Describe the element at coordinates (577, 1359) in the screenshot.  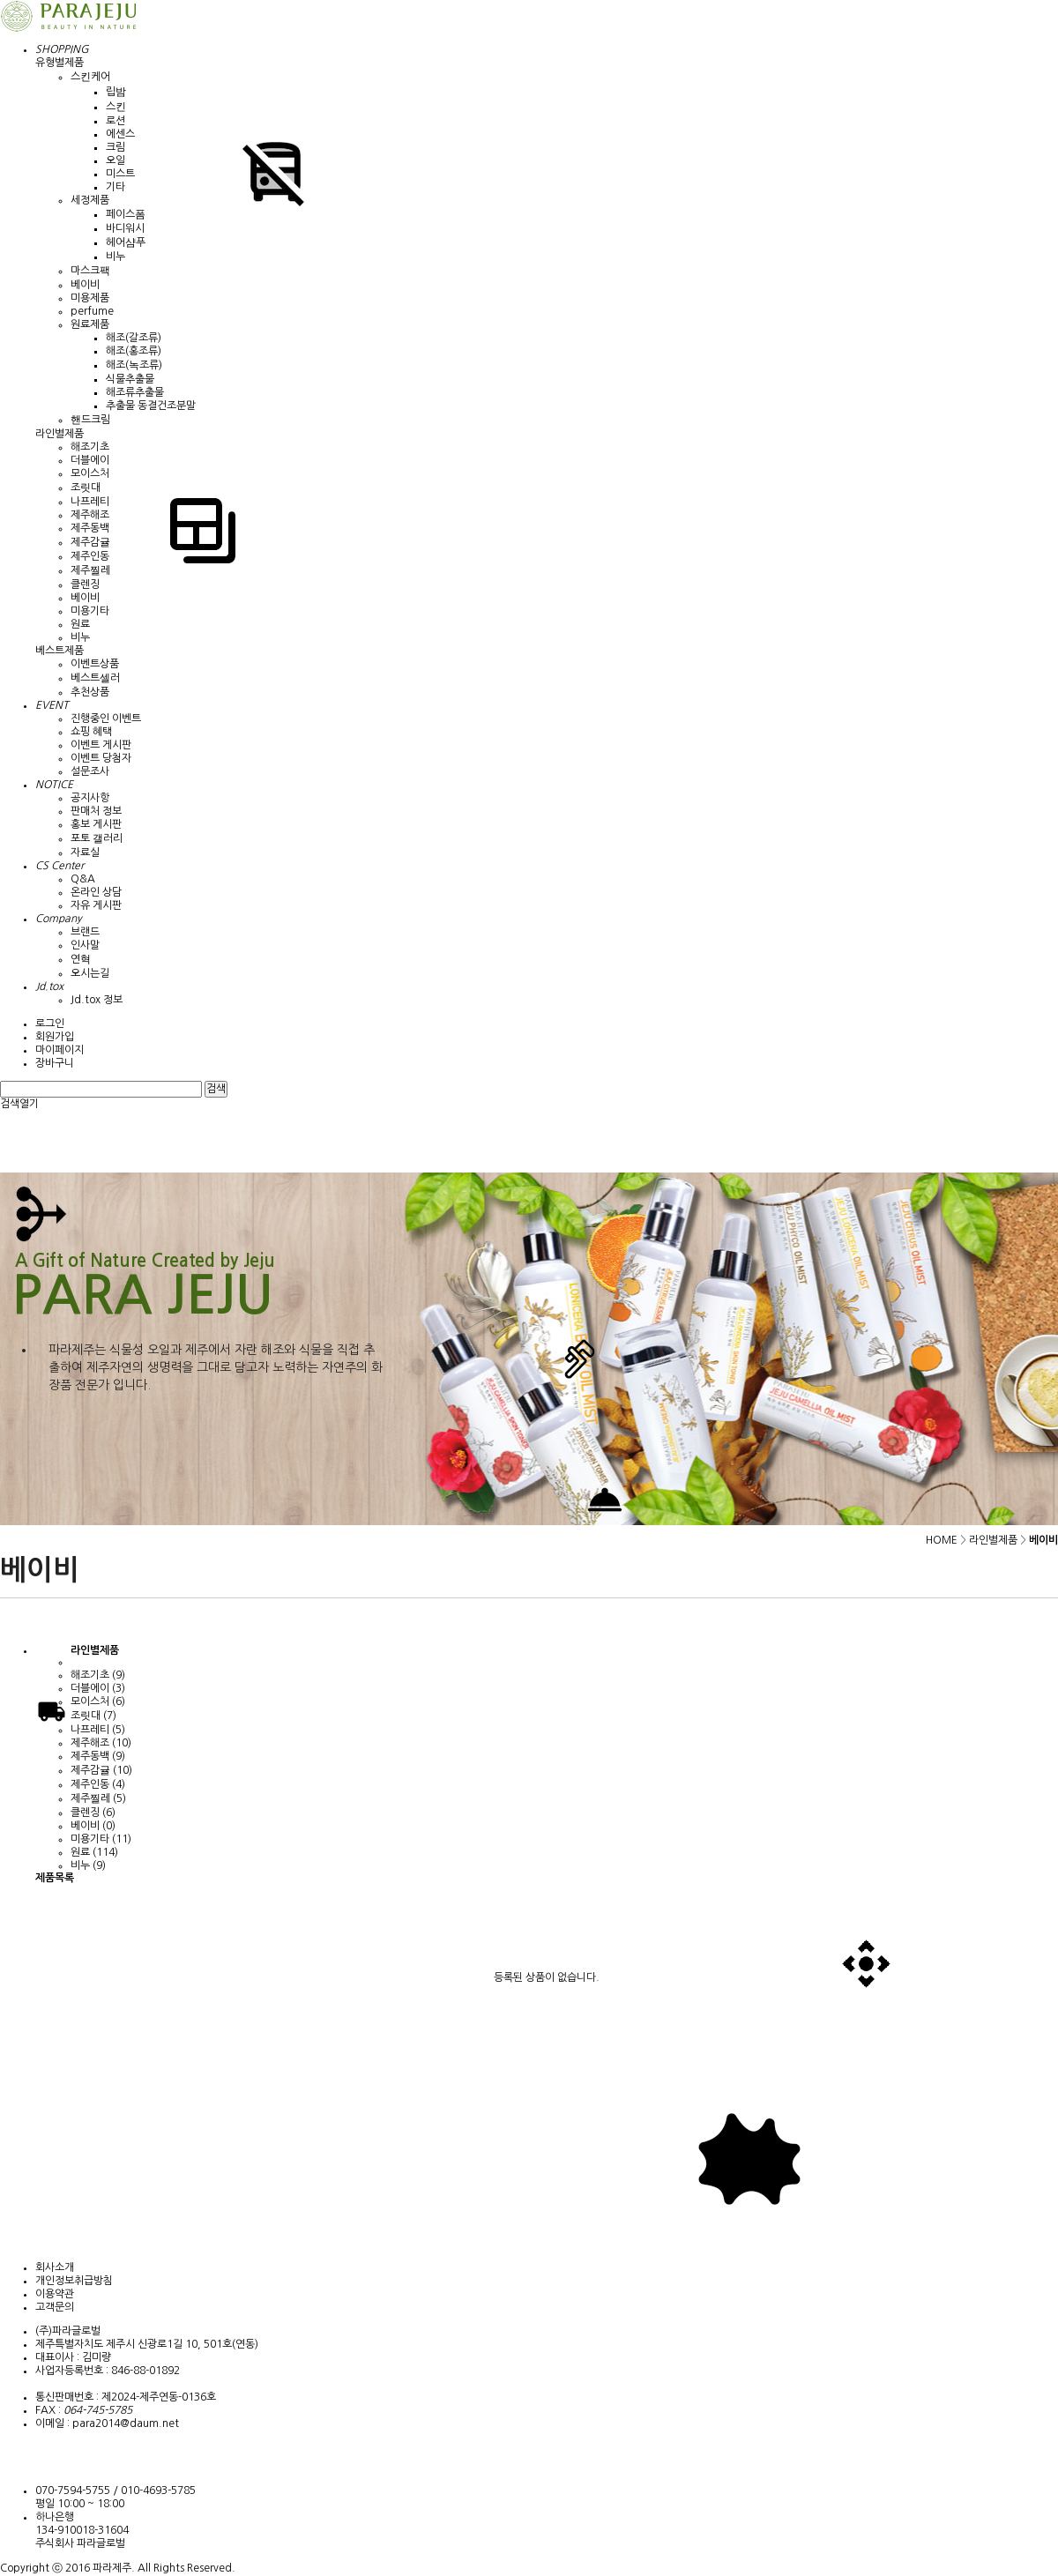
I see `access plumbing or maintenance tools` at that location.